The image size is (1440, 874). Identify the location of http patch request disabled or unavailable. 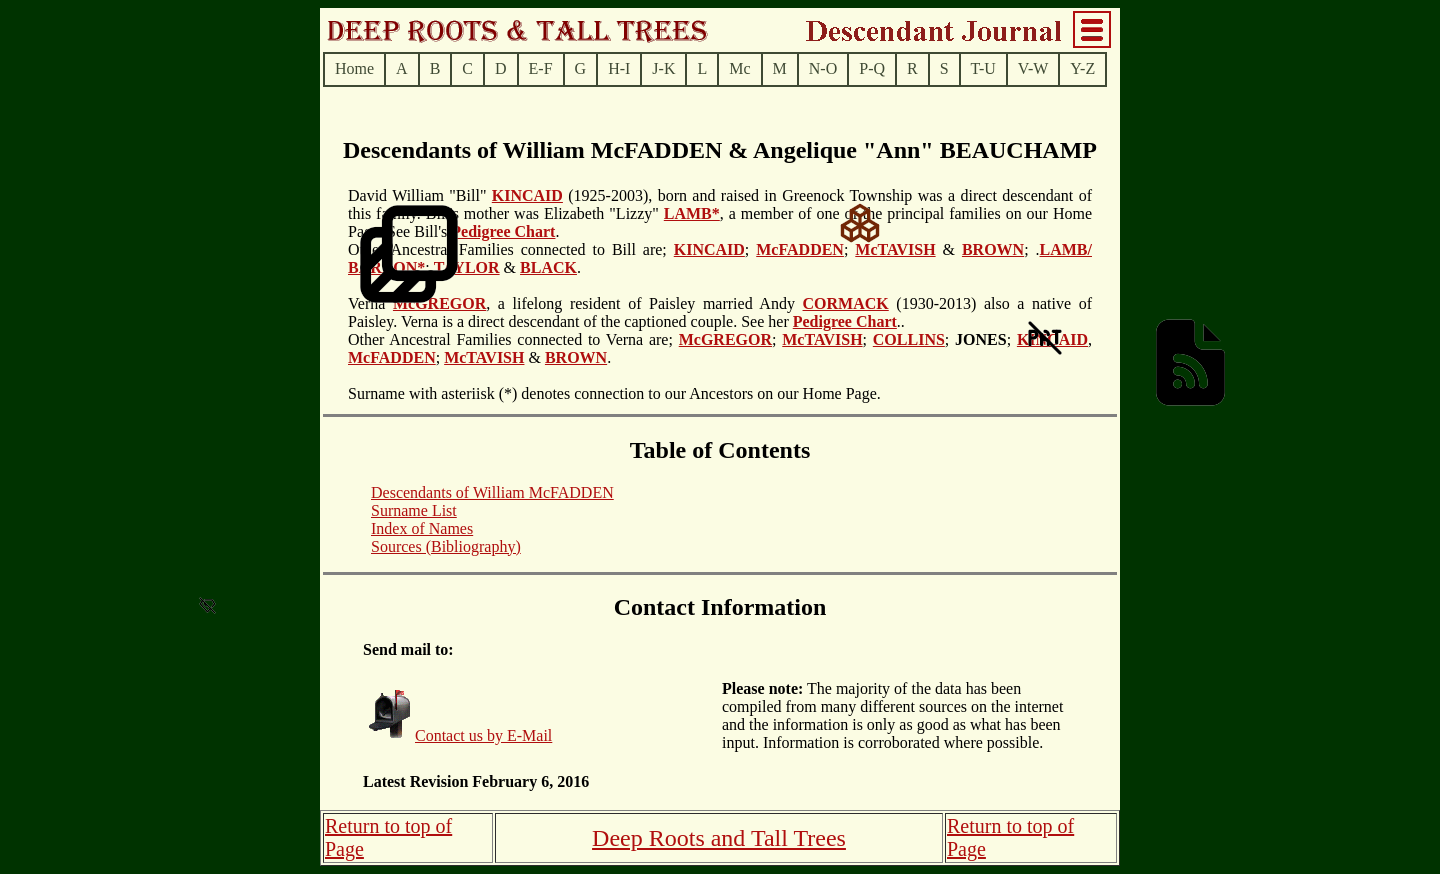
(1045, 338).